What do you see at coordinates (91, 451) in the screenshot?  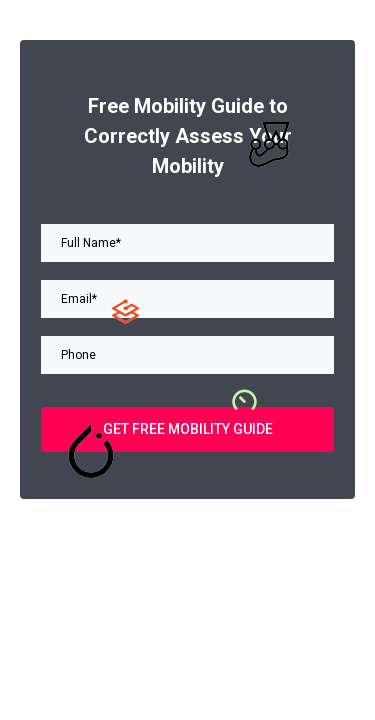 I see `PyTorch machine learning framework logo` at bounding box center [91, 451].